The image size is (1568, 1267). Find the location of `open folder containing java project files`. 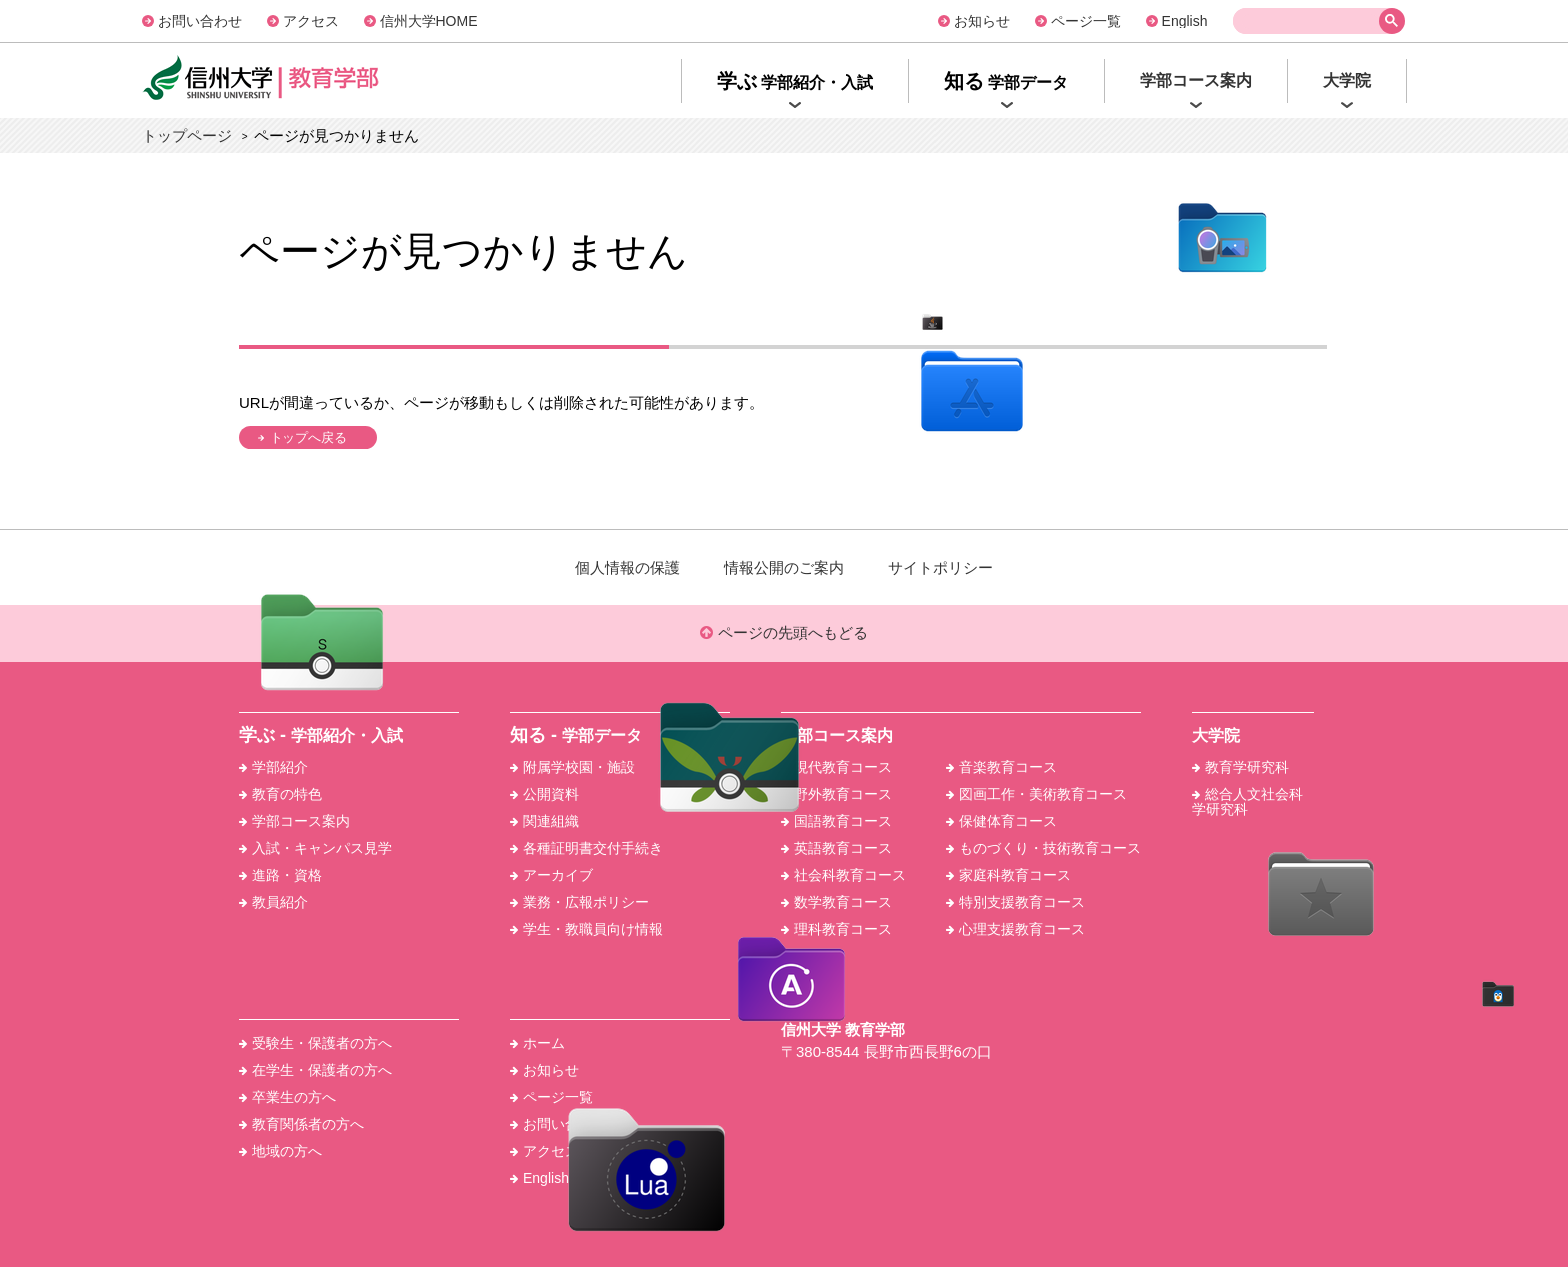

open folder containing java project files is located at coordinates (932, 322).